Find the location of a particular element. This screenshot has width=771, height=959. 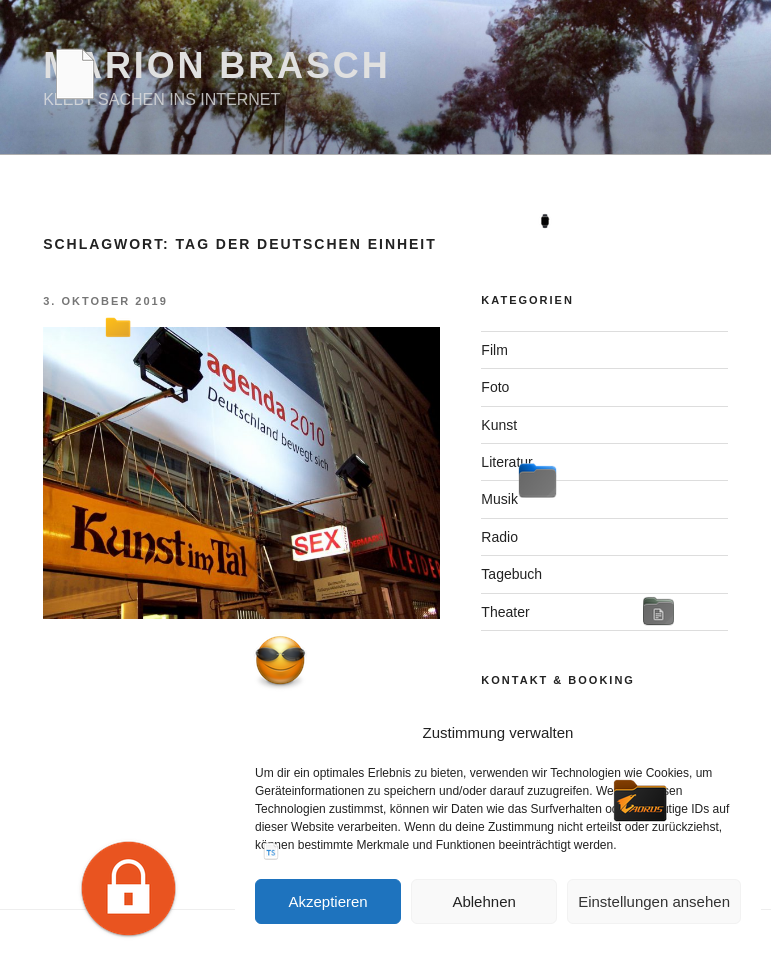

indicates a "cool" or confident mood in messaging is located at coordinates (280, 662).